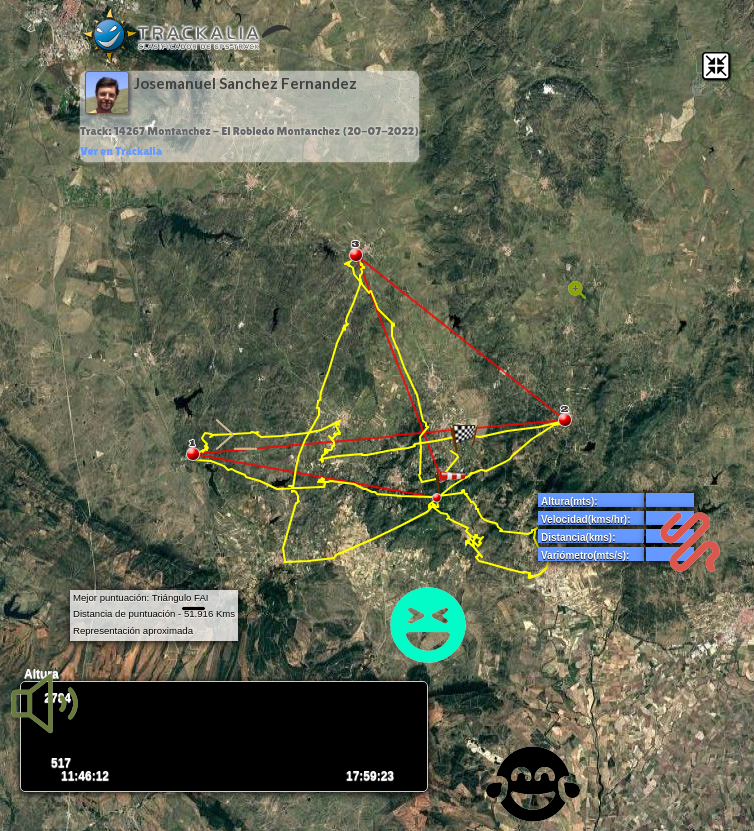 This screenshot has height=831, width=754. Describe the element at coordinates (193, 608) in the screenshot. I see `remove an item from a list or cart` at that location.